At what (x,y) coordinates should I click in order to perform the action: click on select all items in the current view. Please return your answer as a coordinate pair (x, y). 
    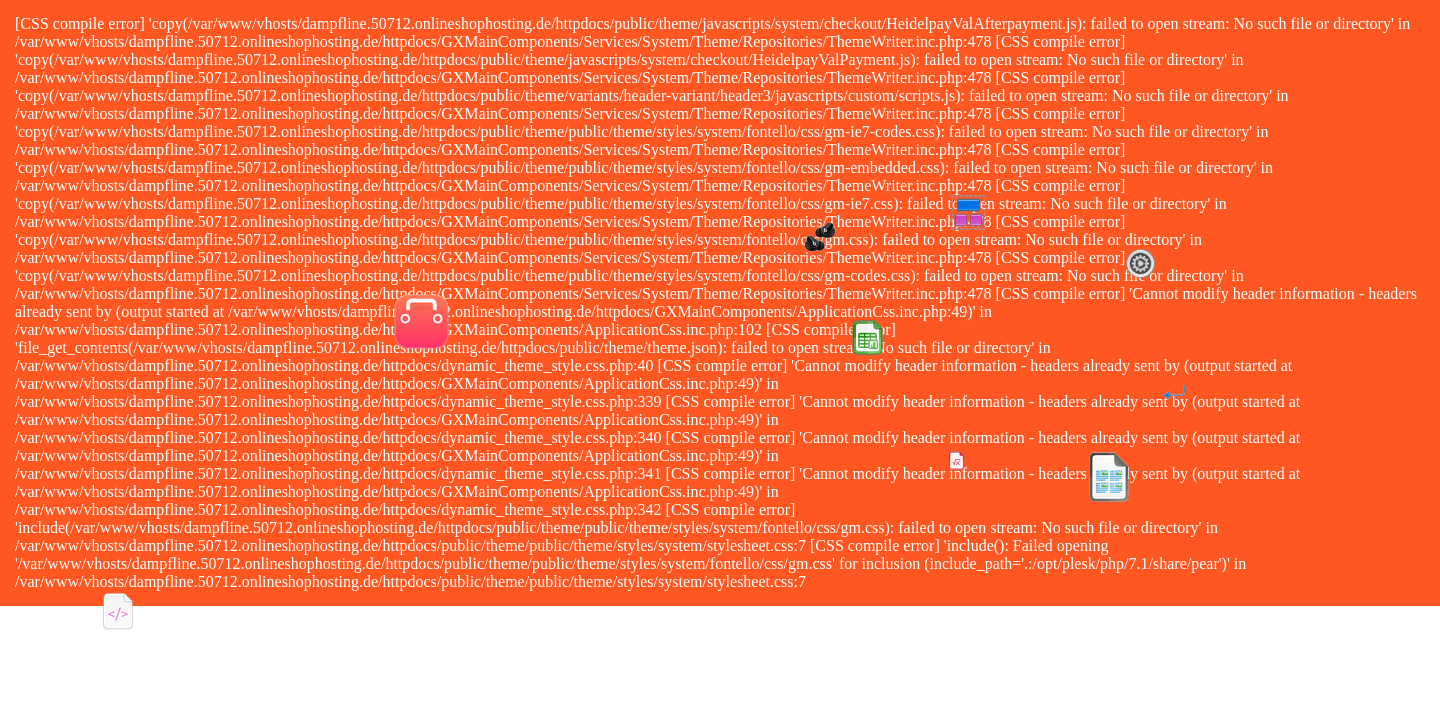
    Looking at the image, I should click on (968, 212).